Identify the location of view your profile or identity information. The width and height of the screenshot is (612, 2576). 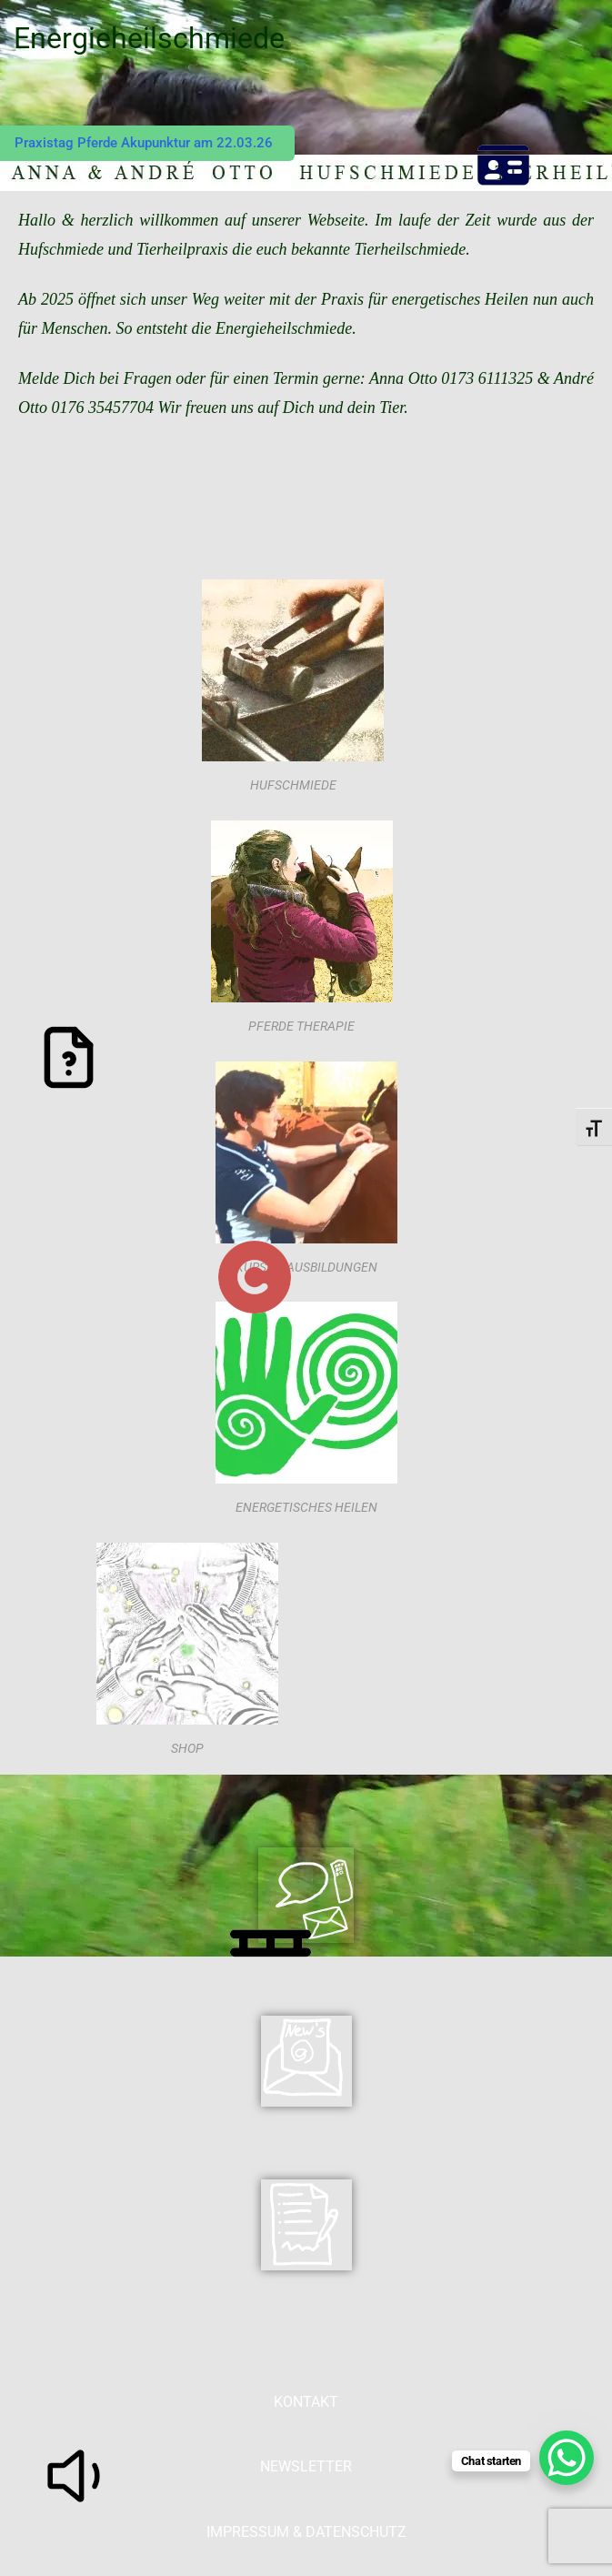
(503, 165).